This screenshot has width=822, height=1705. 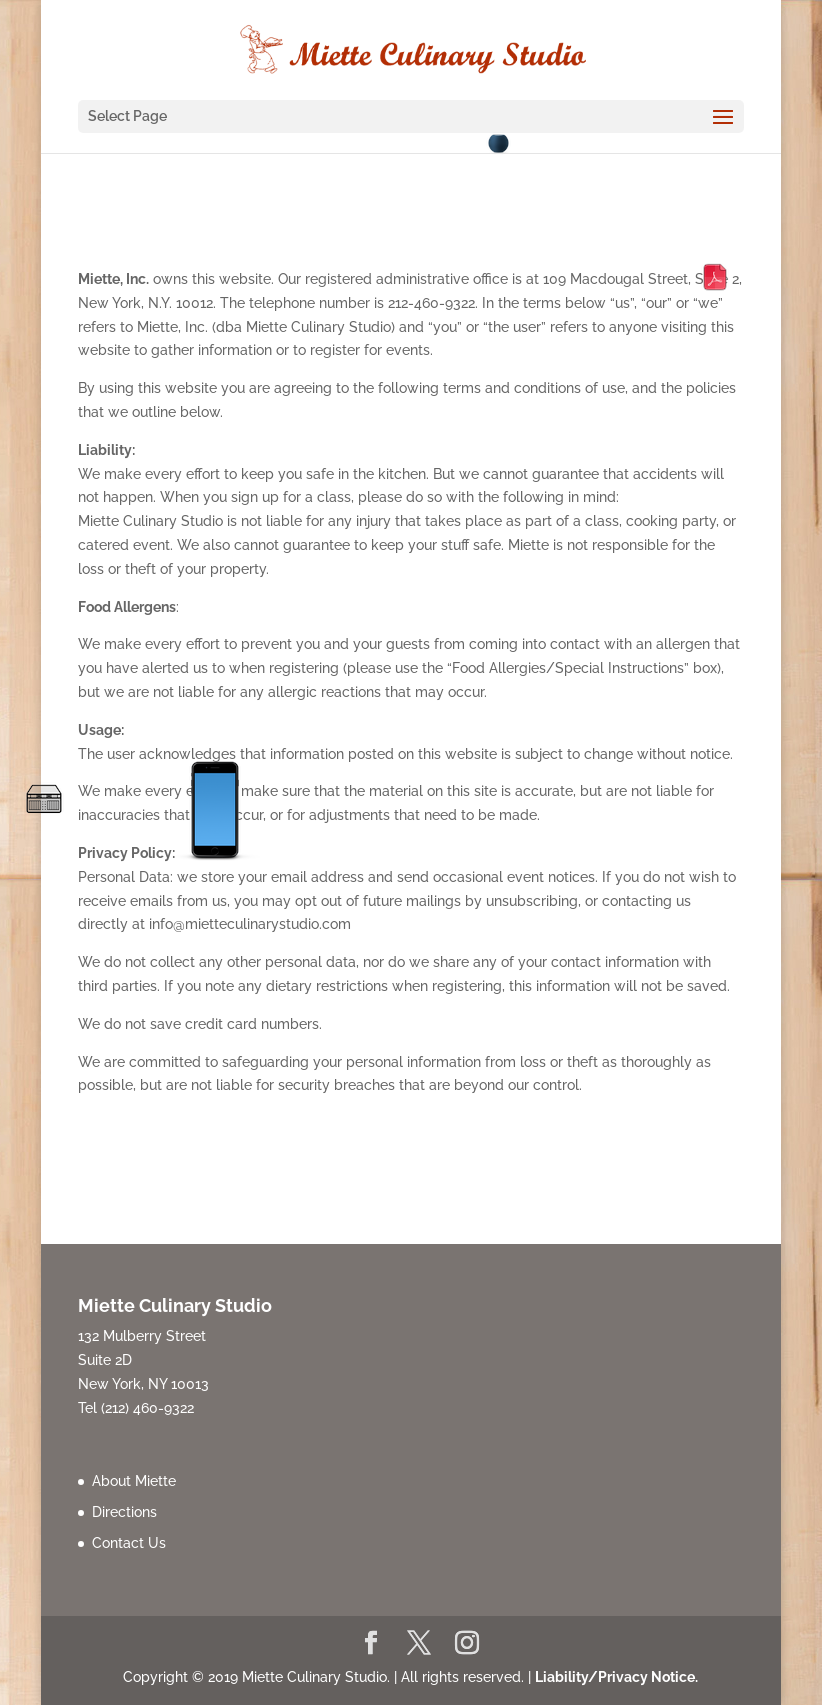 What do you see at coordinates (715, 277) in the screenshot?
I see `a PDF document file` at bounding box center [715, 277].